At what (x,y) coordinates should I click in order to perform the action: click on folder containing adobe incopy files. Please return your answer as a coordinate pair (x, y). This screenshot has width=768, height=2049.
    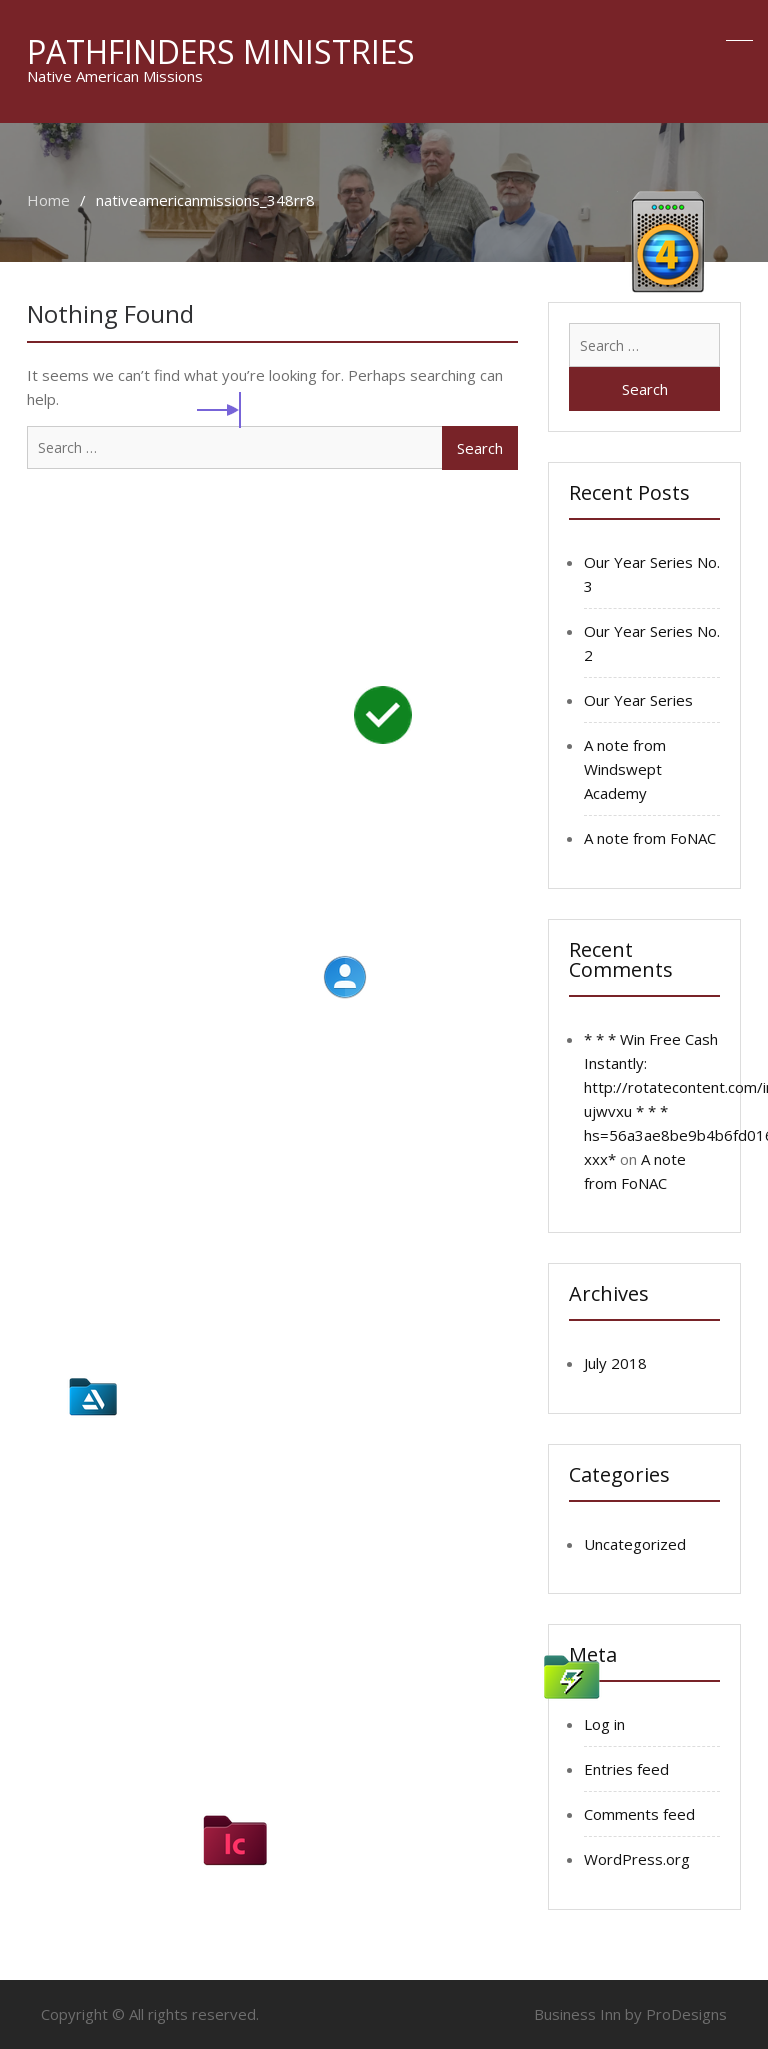
    Looking at the image, I should click on (235, 1842).